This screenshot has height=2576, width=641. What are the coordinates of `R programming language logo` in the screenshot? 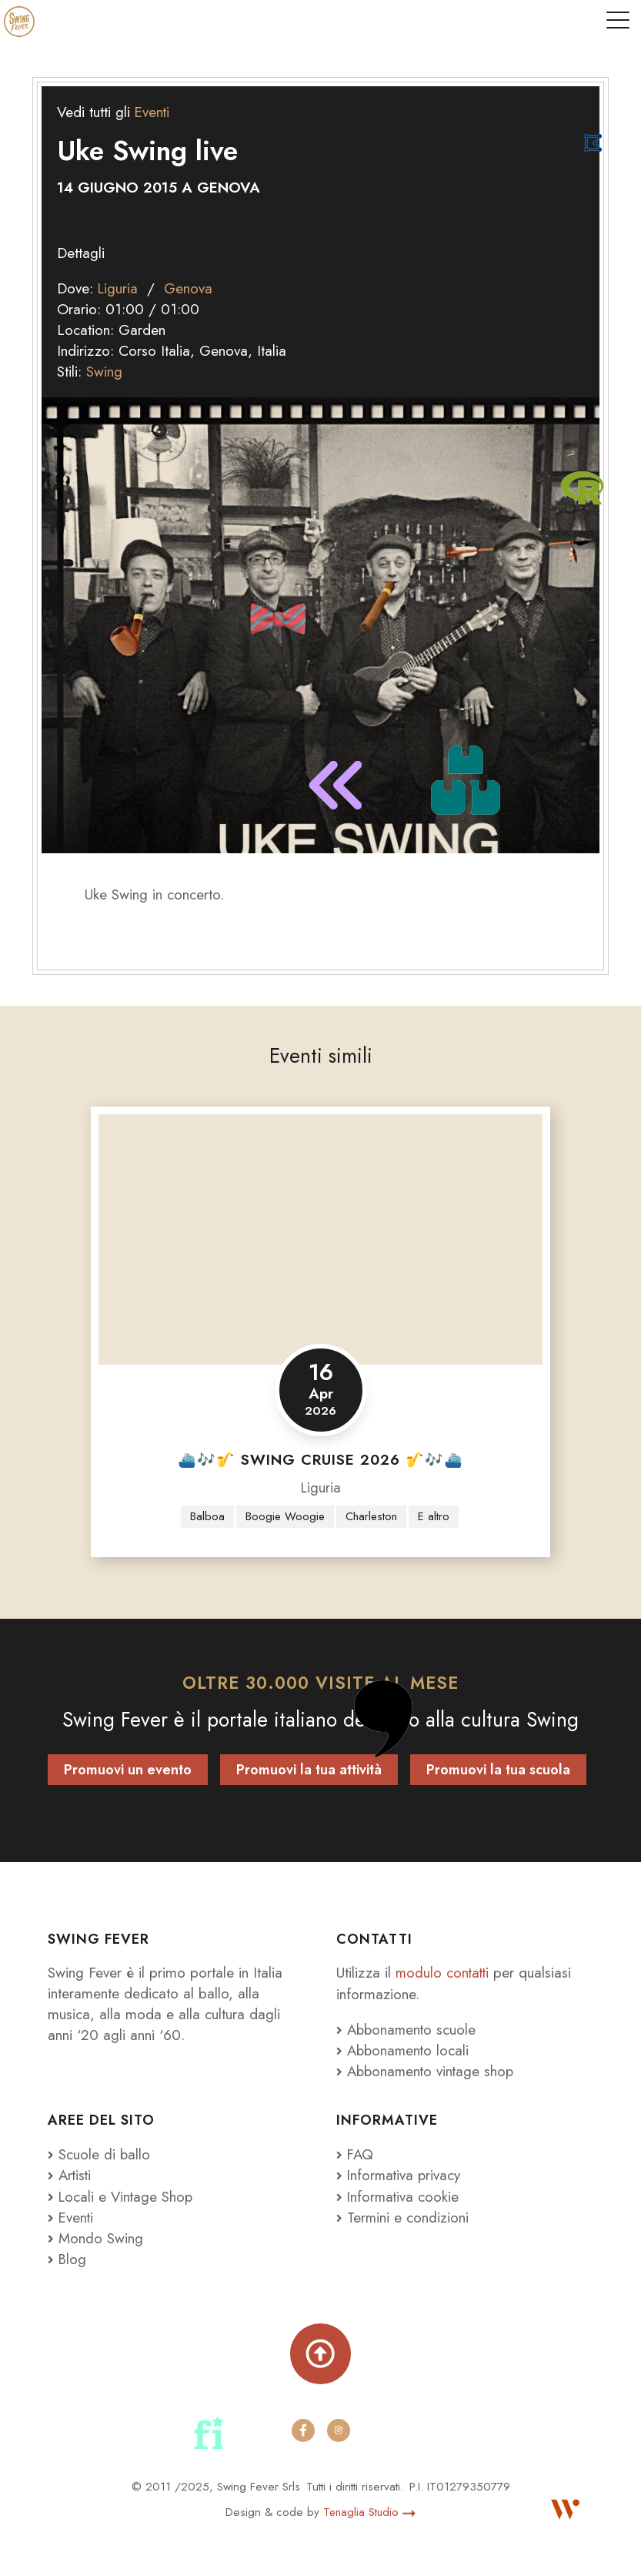 It's located at (582, 487).